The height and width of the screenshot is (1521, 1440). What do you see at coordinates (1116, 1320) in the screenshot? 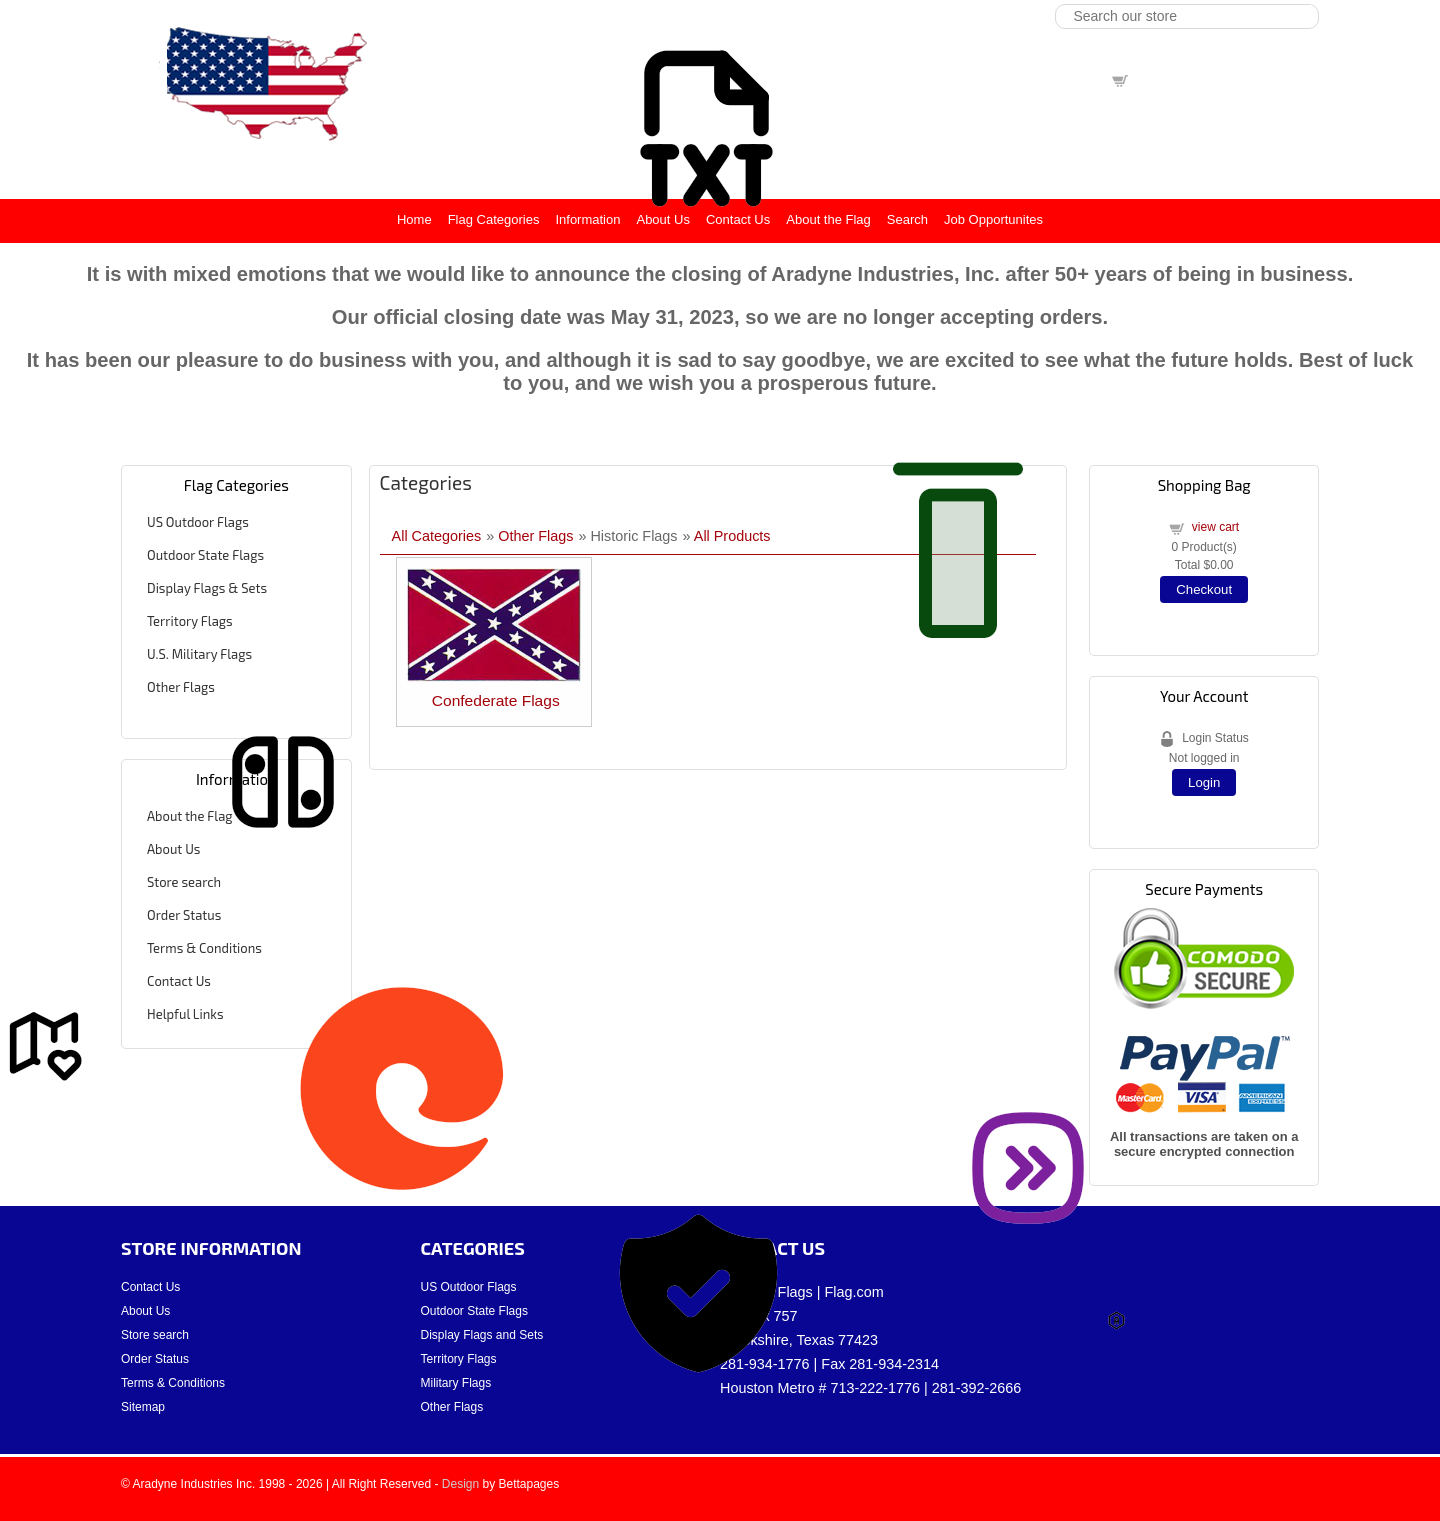
I see `select option A in a multi-choice interface` at bounding box center [1116, 1320].